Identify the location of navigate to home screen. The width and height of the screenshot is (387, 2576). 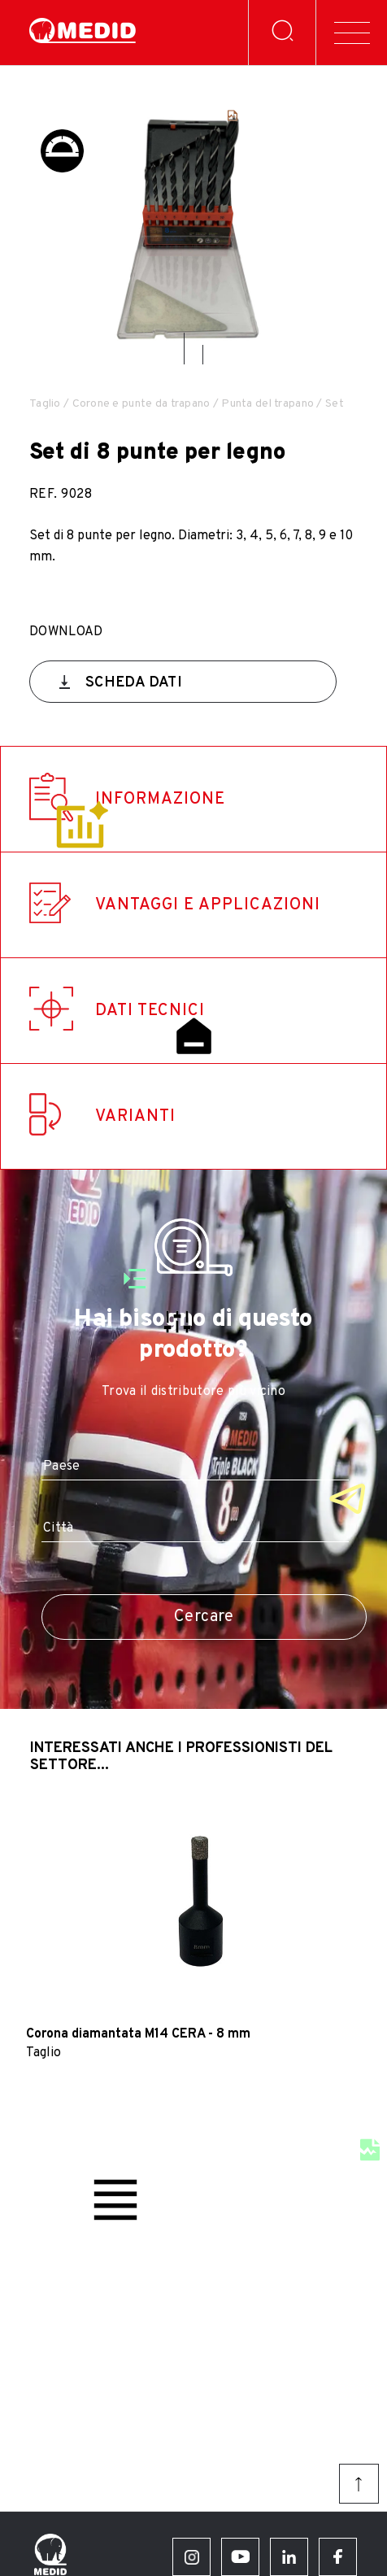
(194, 1036).